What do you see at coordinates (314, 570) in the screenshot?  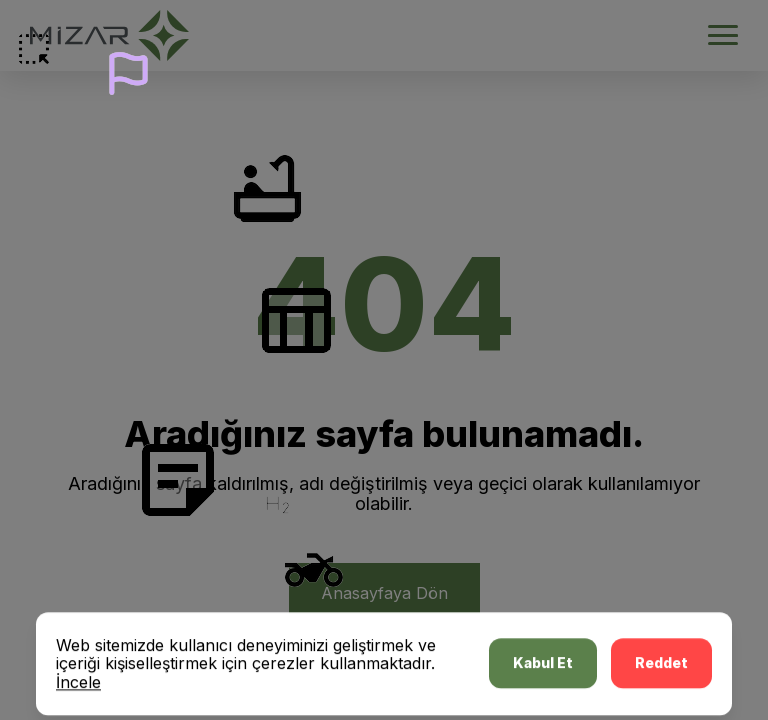 I see `view motorcycle-friendly routes` at bounding box center [314, 570].